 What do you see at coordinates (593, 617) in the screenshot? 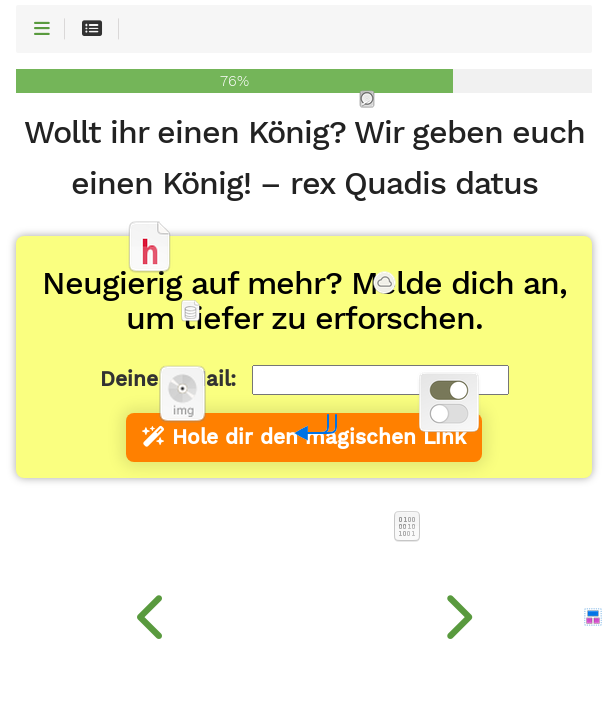
I see `select all items in the current view` at bounding box center [593, 617].